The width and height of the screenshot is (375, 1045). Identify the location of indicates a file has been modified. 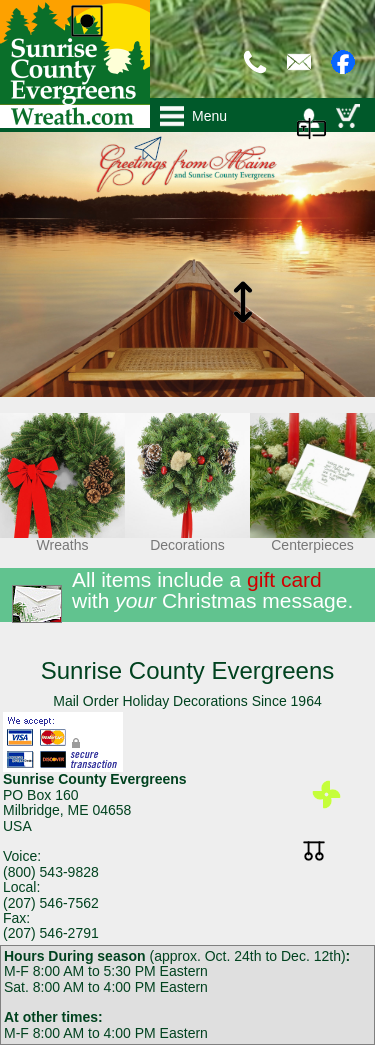
(87, 21).